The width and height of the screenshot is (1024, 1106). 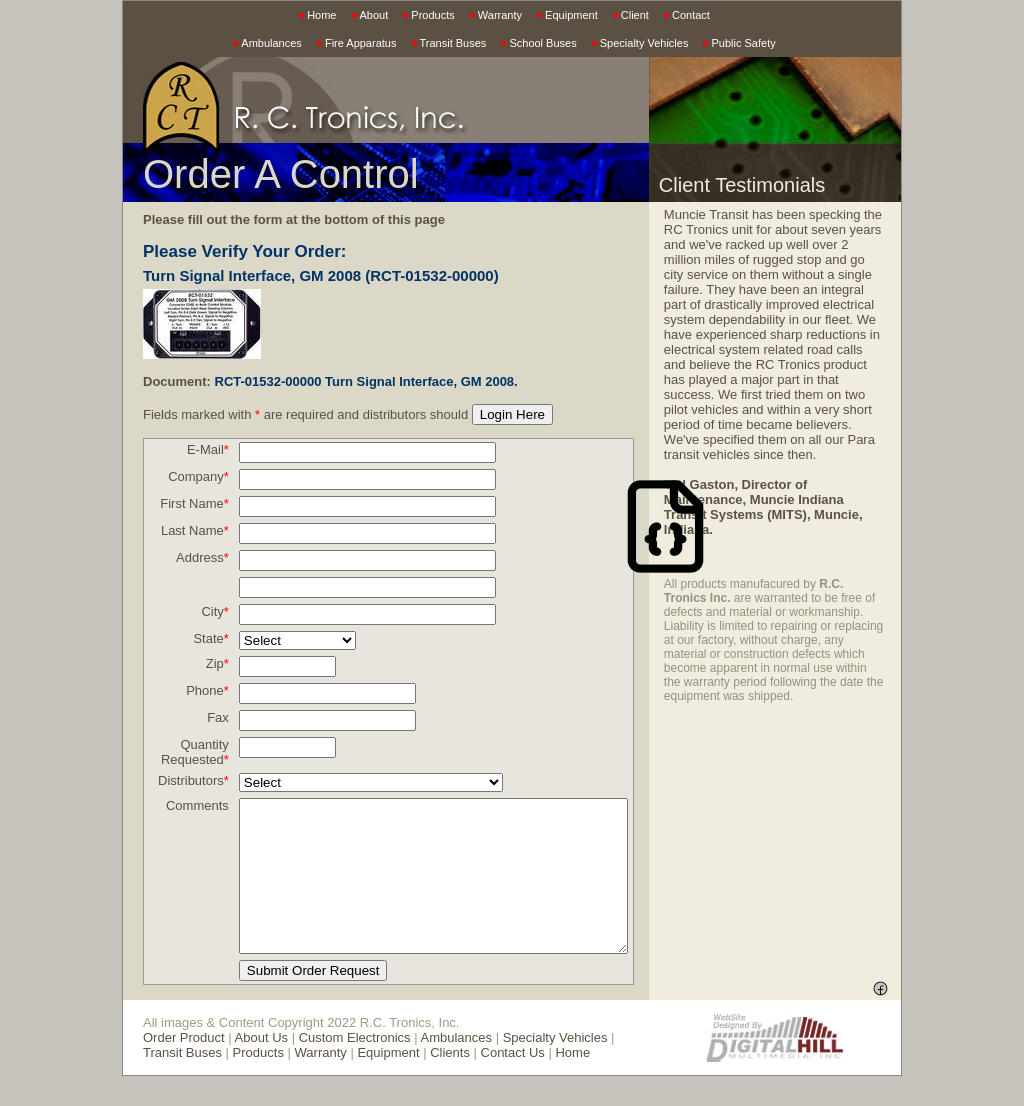 I want to click on view or open a JSON file, so click(x=665, y=526).